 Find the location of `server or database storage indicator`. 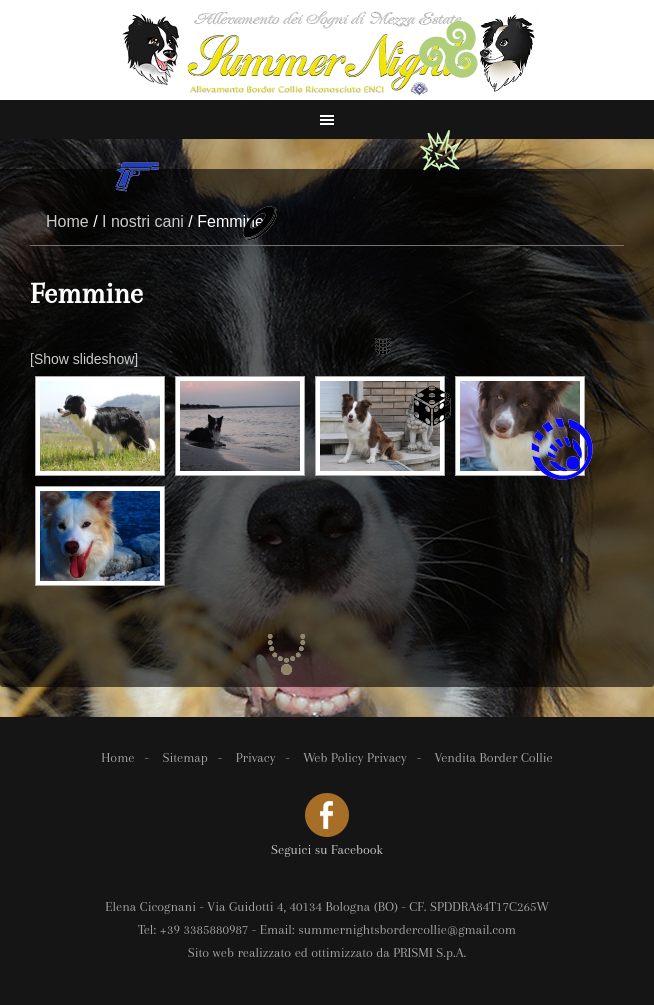

server or database storage indicator is located at coordinates (383, 346).